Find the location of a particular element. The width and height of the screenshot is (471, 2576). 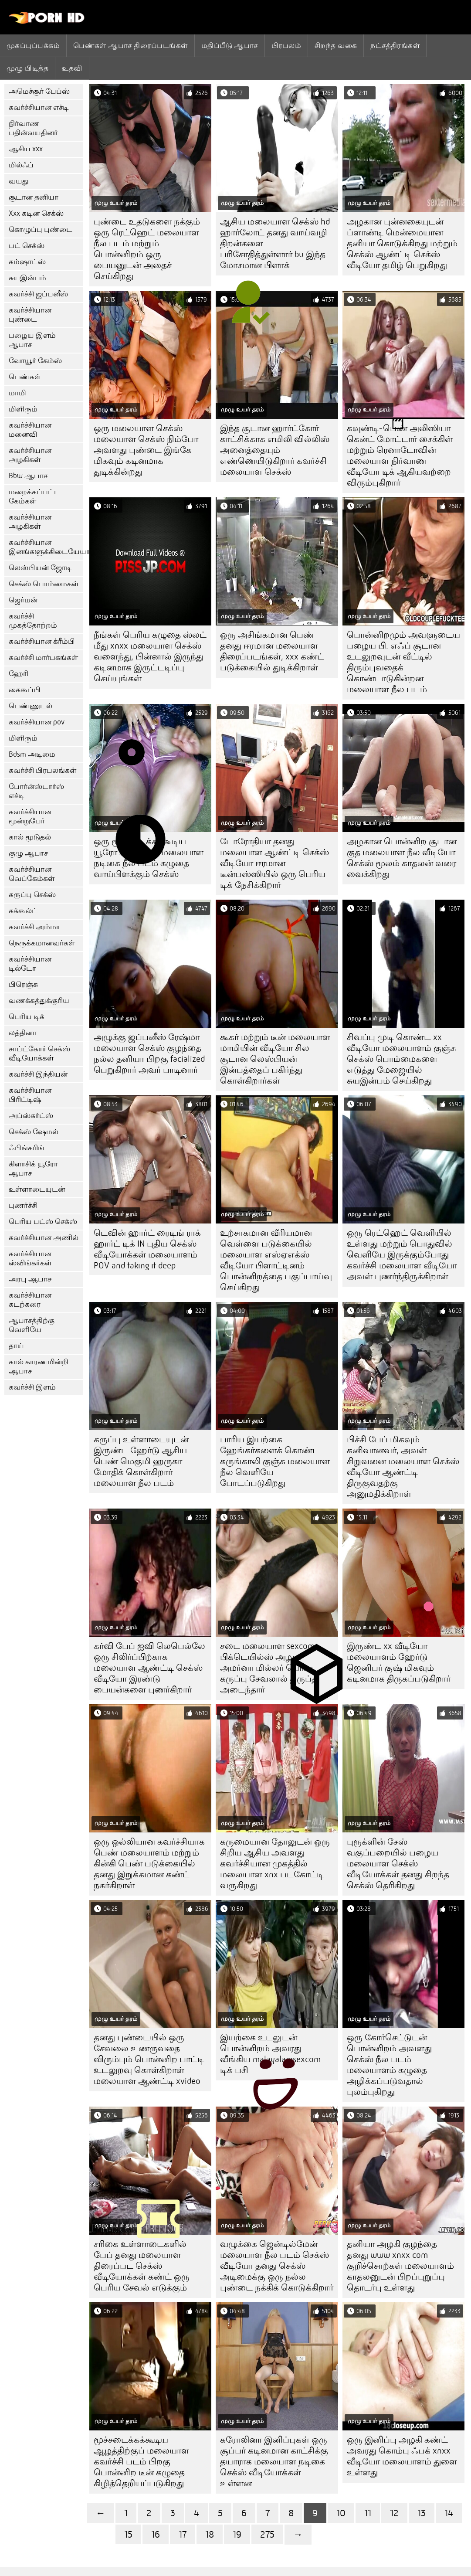

view your tickets or passes is located at coordinates (158, 2219).